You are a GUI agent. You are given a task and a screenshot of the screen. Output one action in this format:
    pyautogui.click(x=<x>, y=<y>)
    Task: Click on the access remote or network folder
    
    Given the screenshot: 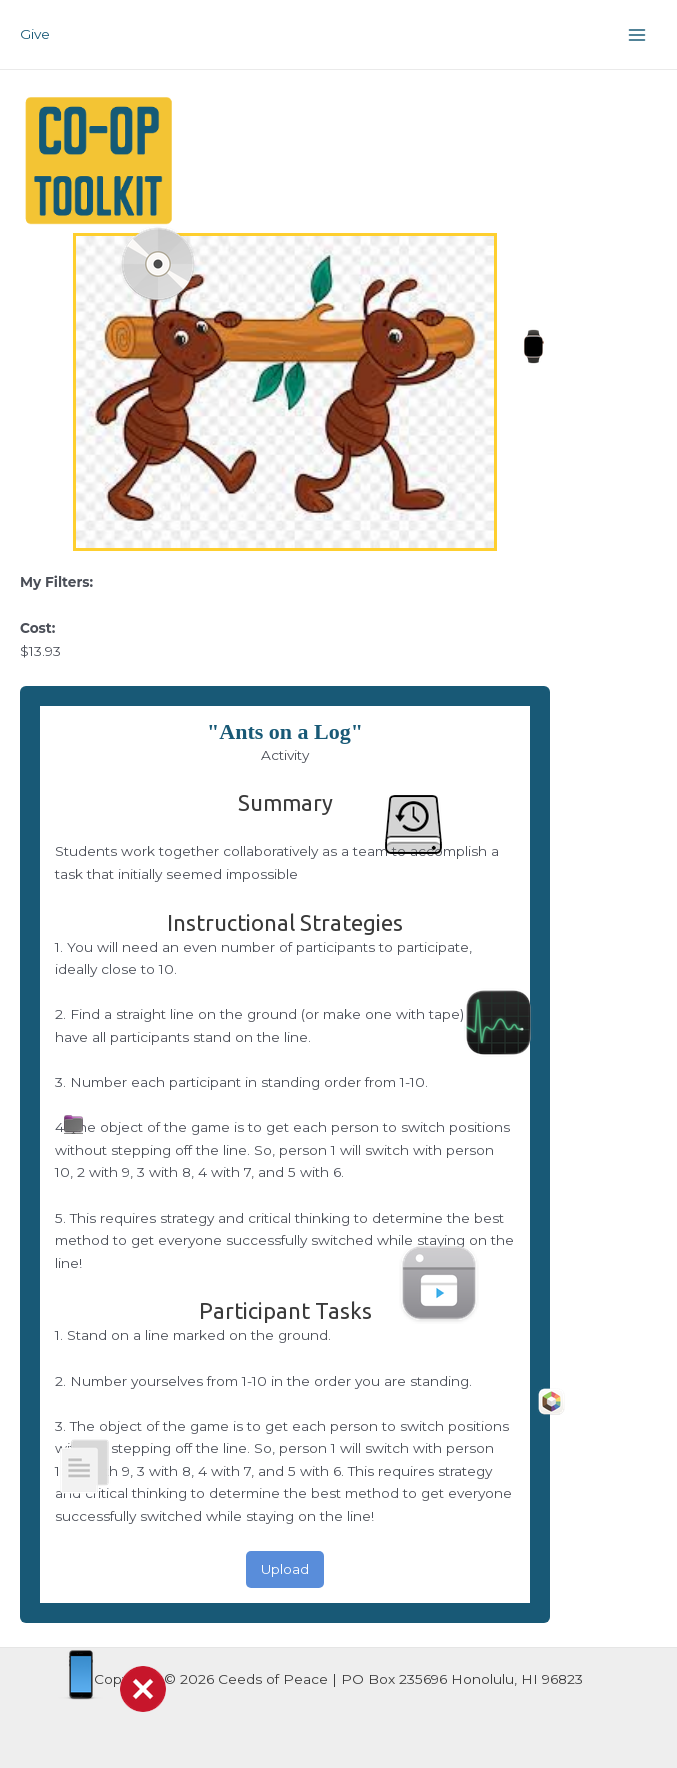 What is the action you would take?
    pyautogui.click(x=73, y=1124)
    